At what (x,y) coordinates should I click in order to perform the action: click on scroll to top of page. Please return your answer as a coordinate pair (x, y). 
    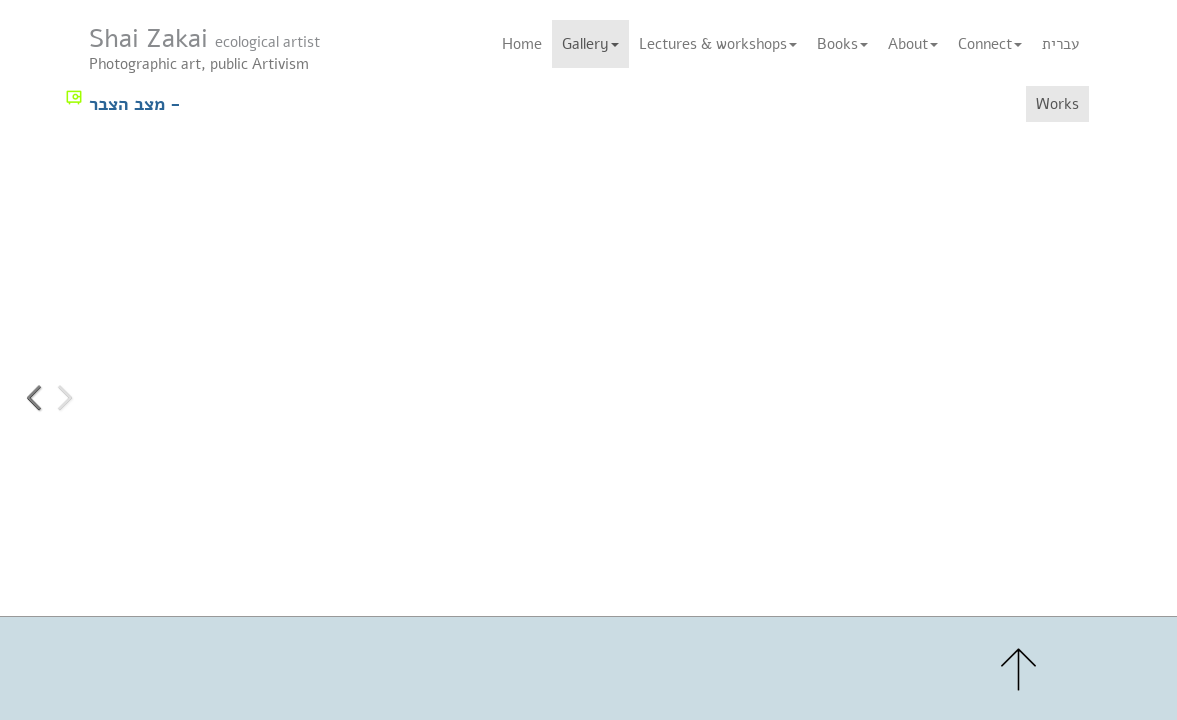
    Looking at the image, I should click on (1018, 669).